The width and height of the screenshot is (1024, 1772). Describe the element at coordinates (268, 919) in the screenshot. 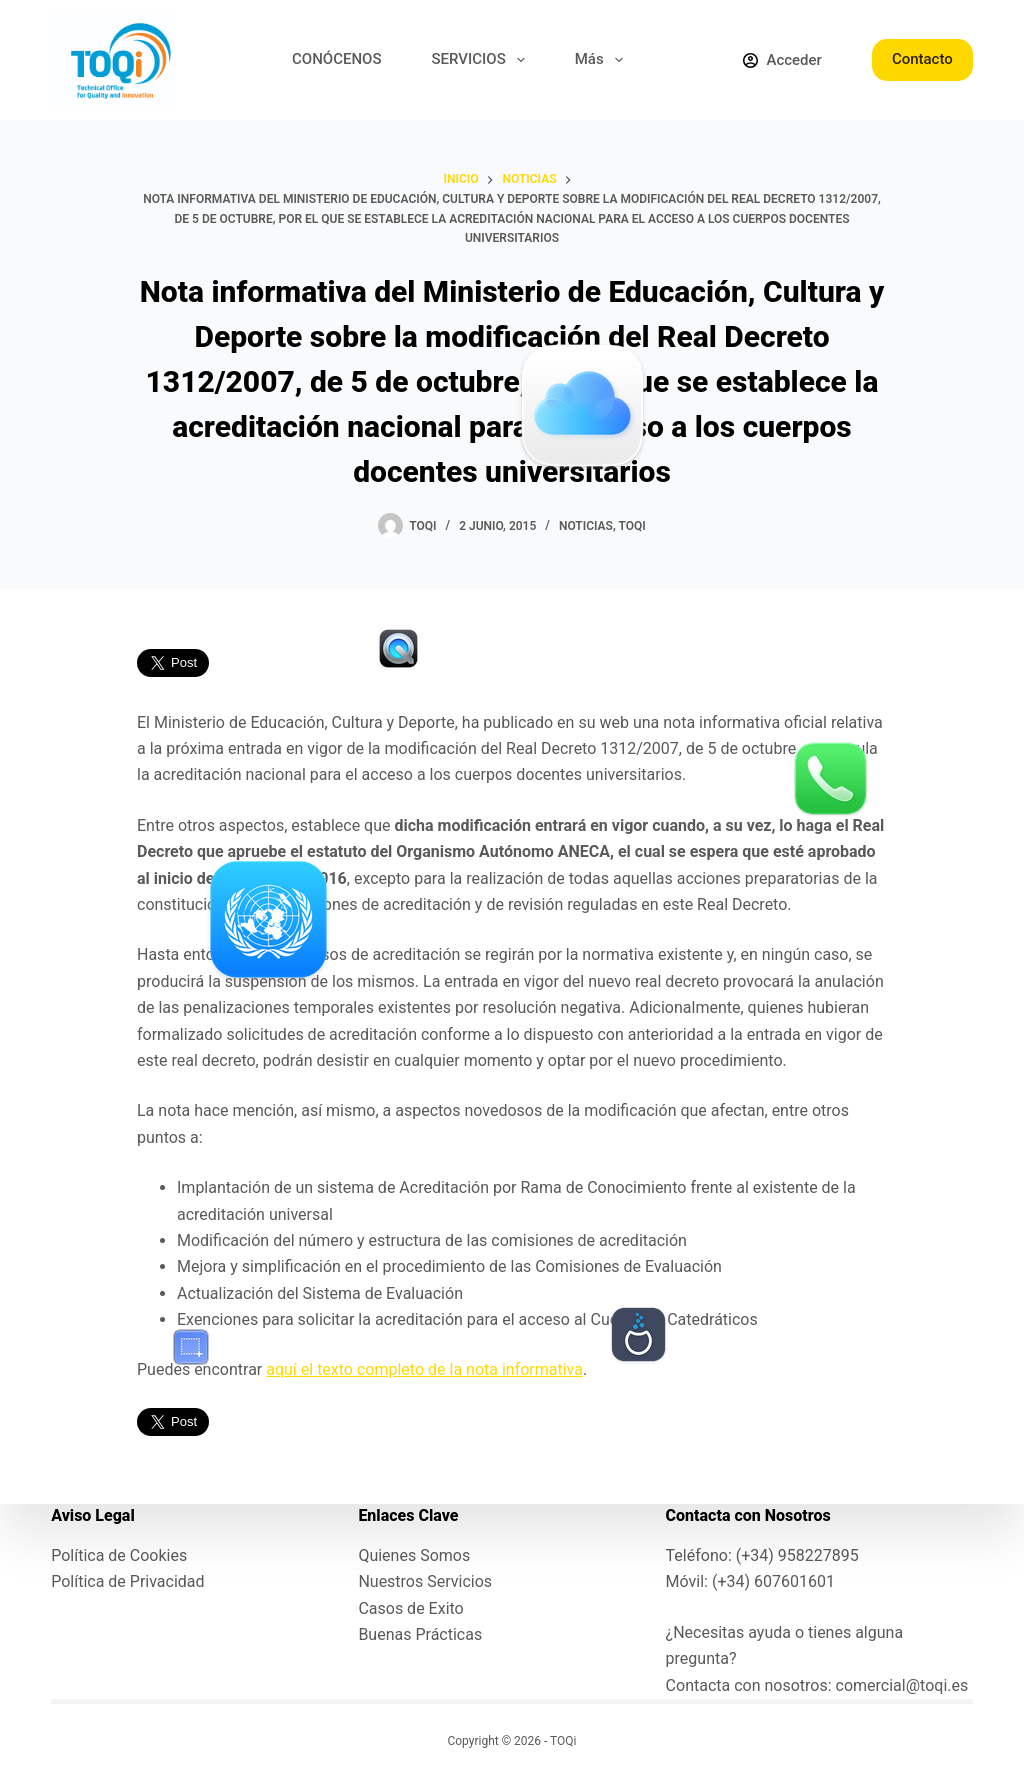

I see `open language and region settings` at that location.